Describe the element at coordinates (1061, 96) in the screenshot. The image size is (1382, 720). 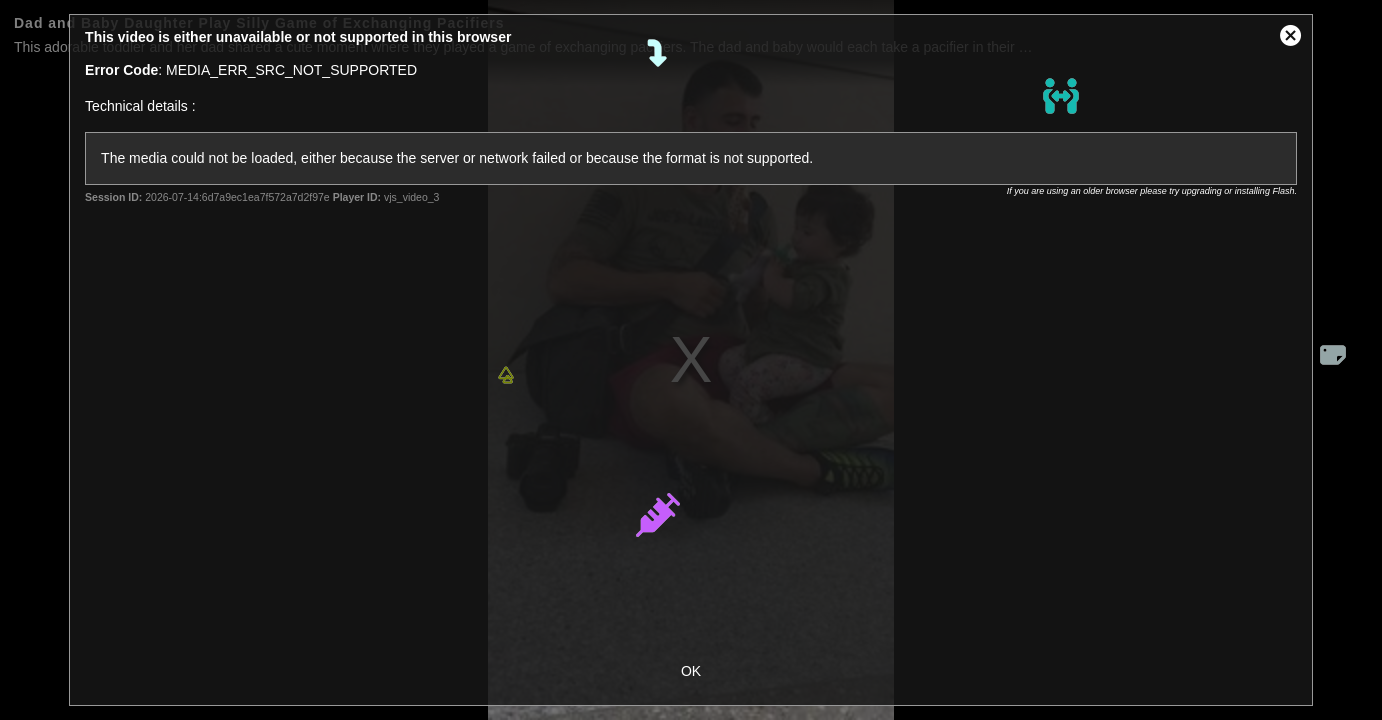
I see `indicates social distancing or maintaining space between people` at that location.